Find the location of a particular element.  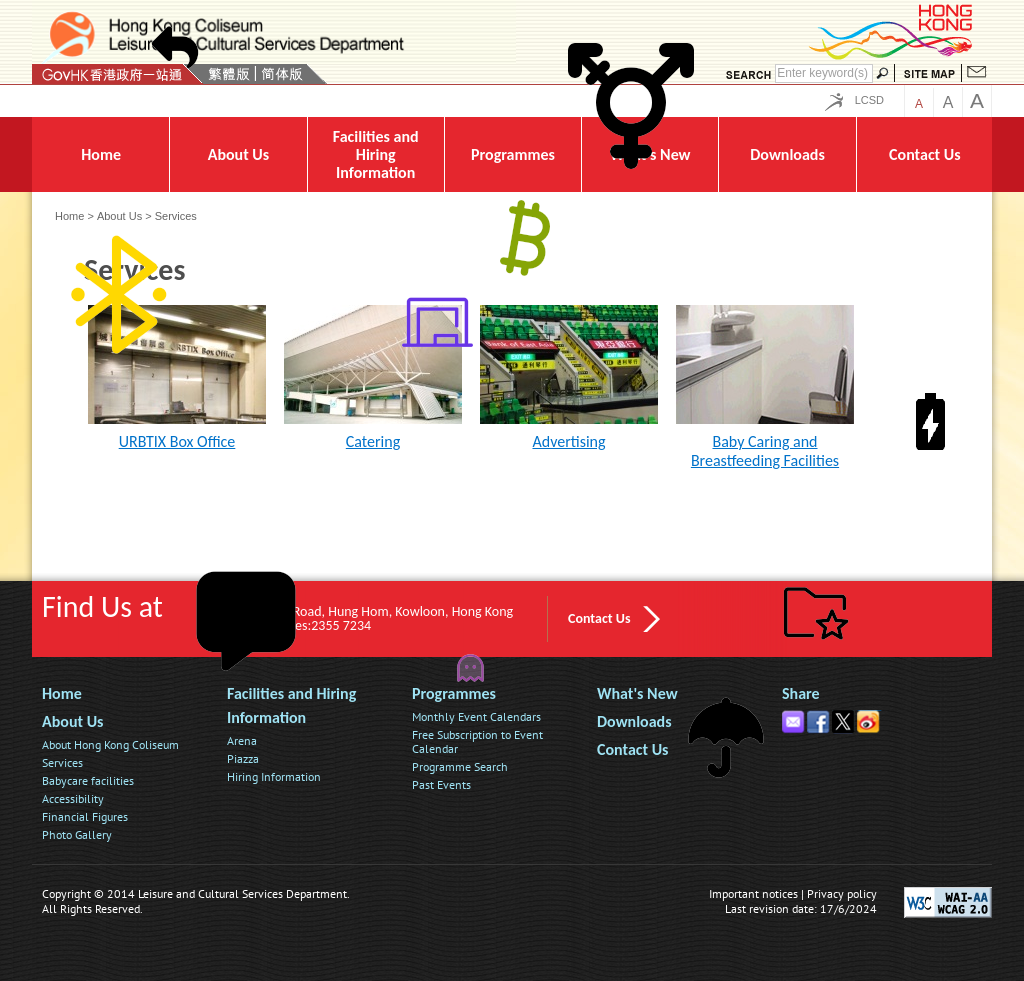

open whiteboard or presentation mode is located at coordinates (437, 323).